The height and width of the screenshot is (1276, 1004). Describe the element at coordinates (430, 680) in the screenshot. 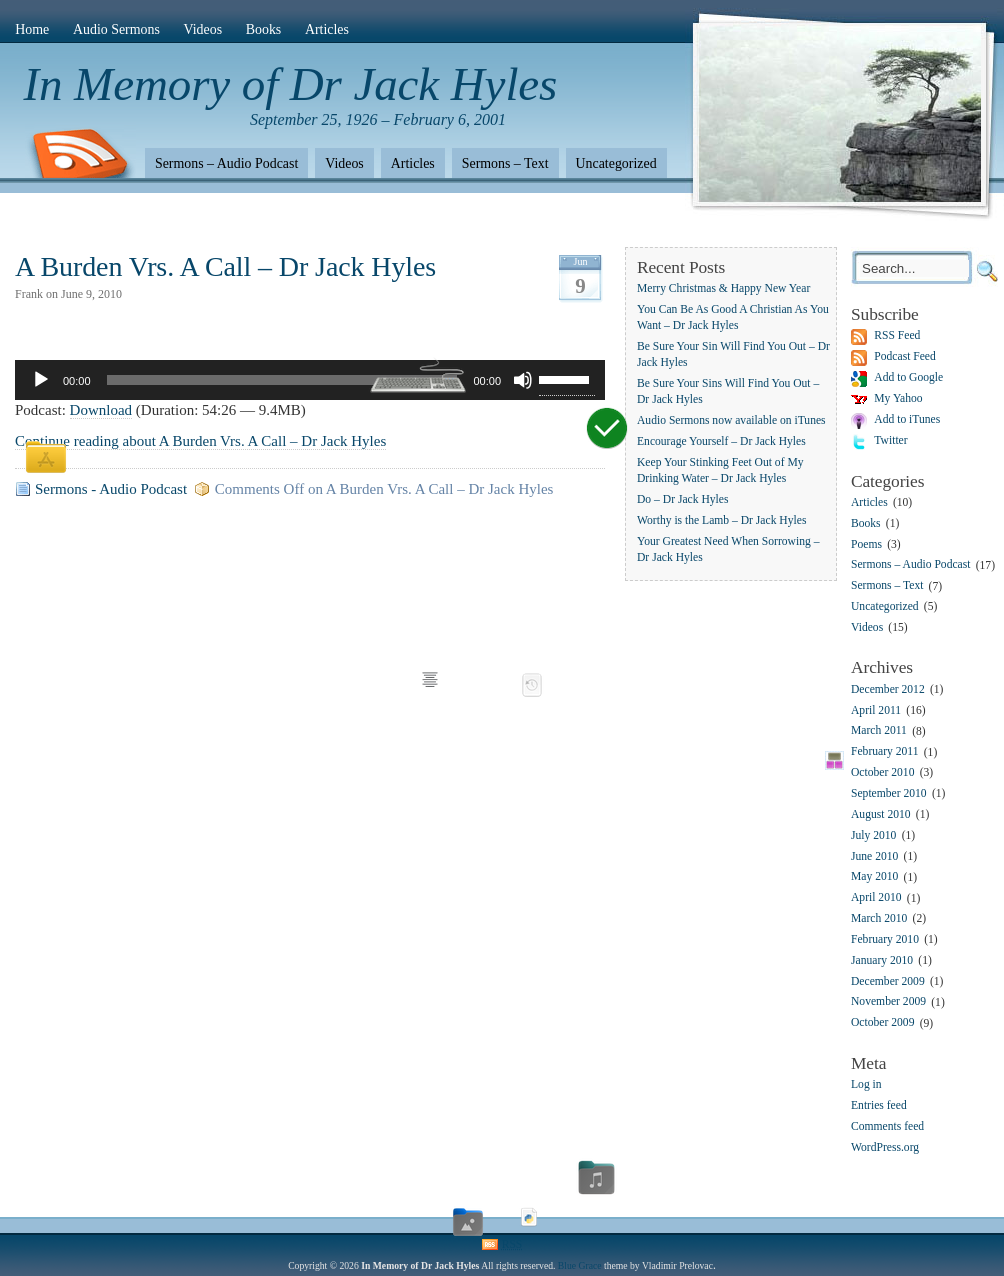

I see `center align text` at that location.